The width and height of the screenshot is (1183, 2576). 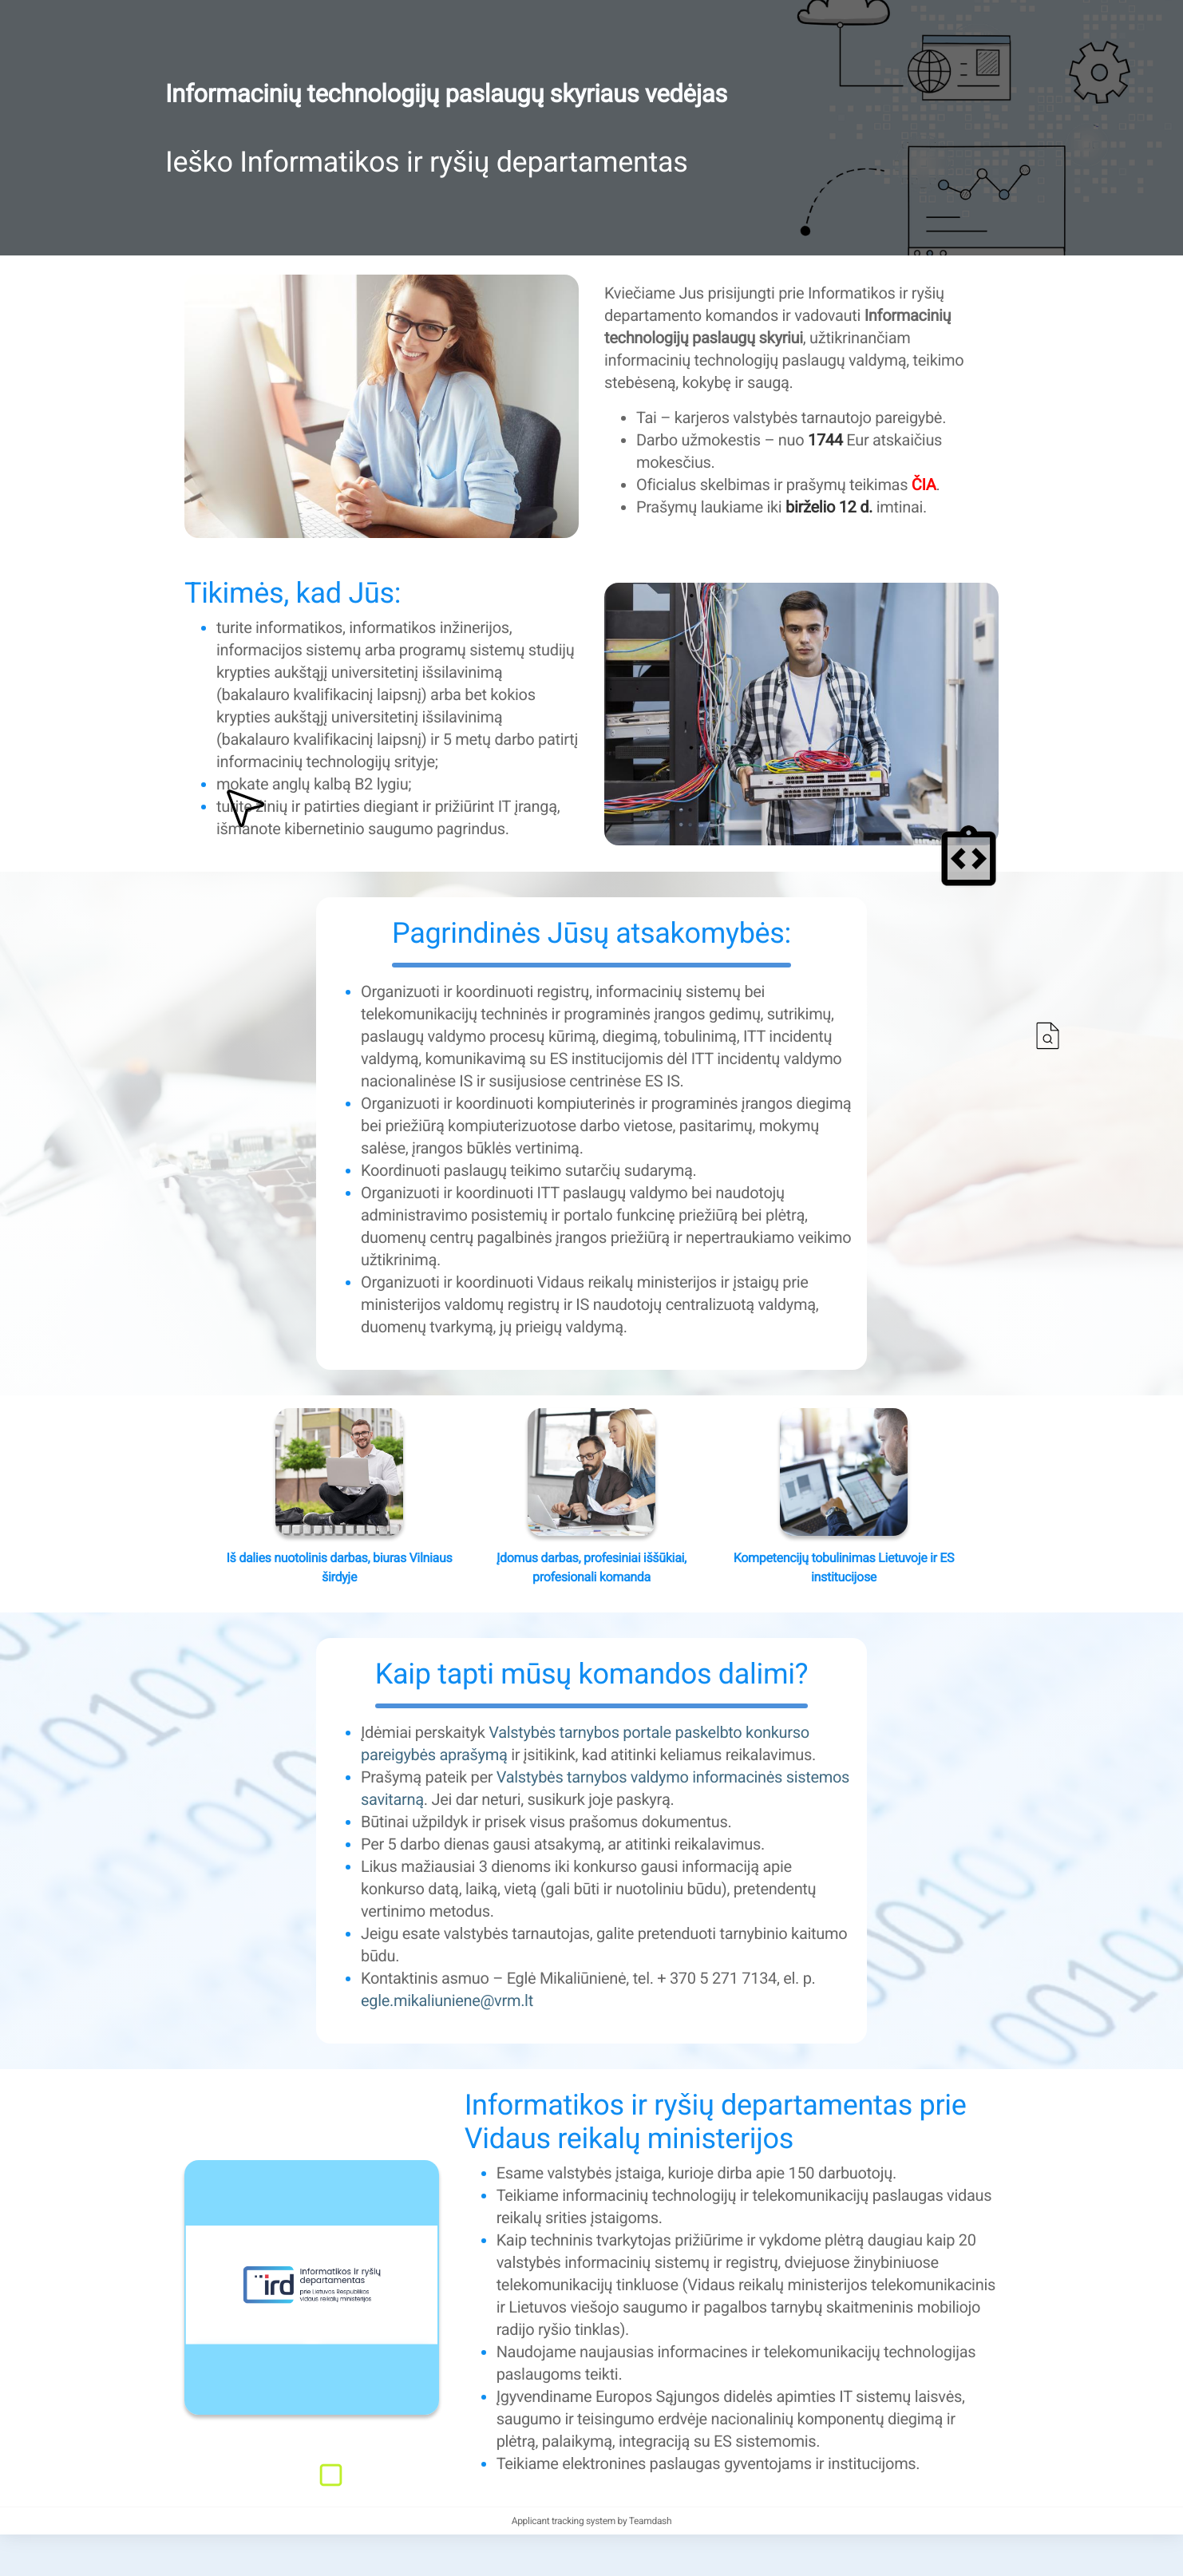 What do you see at coordinates (243, 805) in the screenshot?
I see `tap to navigate to a destination` at bounding box center [243, 805].